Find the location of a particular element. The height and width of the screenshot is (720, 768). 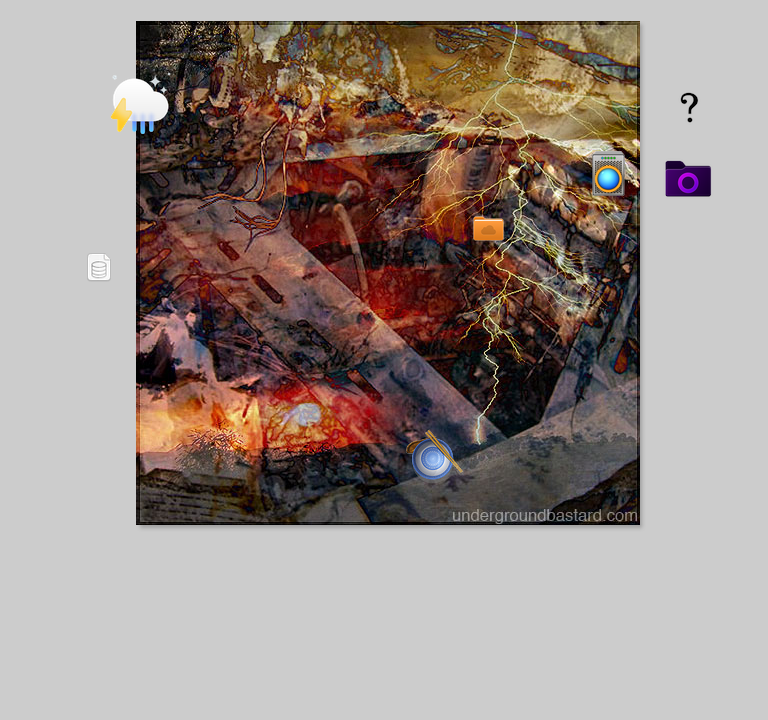

sync services application icon is located at coordinates (434, 455).